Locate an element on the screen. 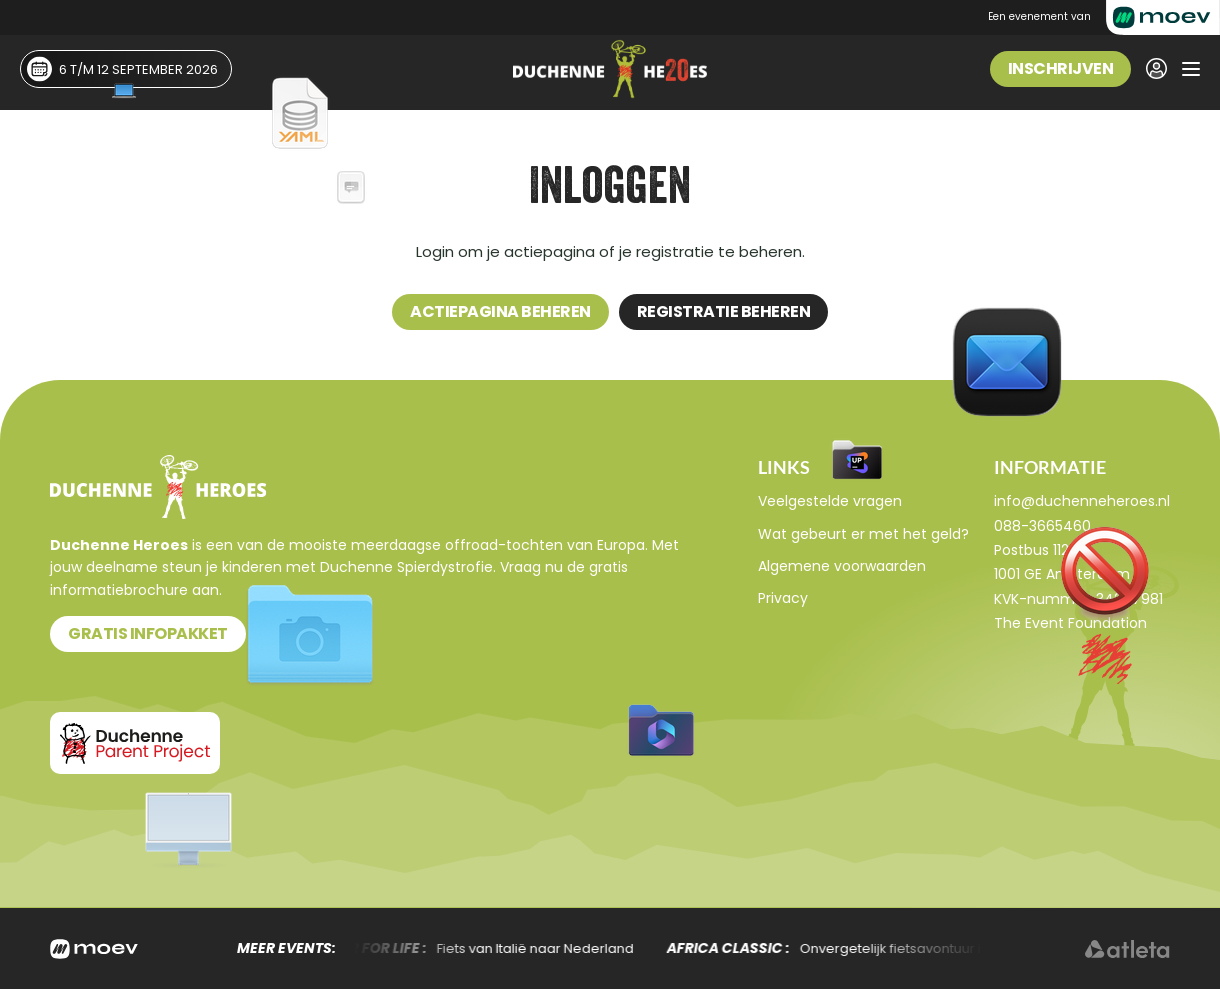  open jetbrains upsource project folder is located at coordinates (857, 461).